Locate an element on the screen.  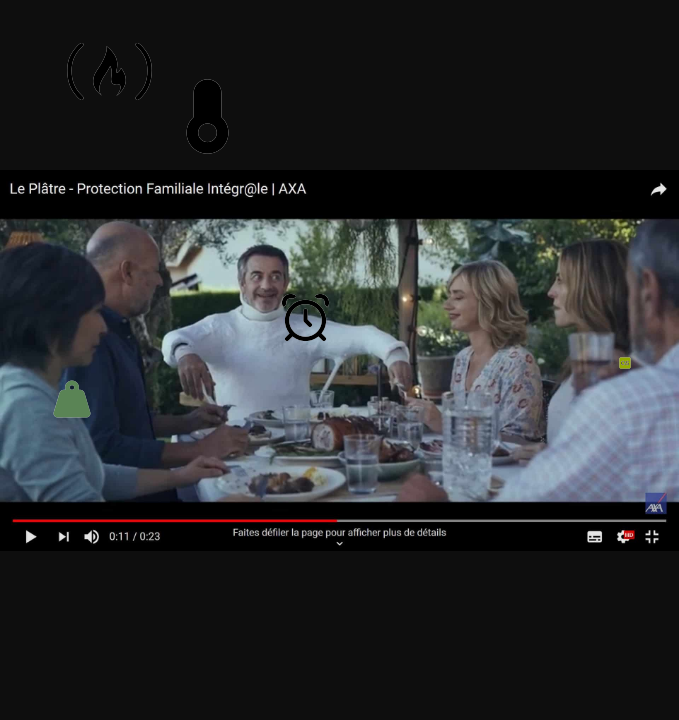
open Last.fm app or profile is located at coordinates (625, 363).